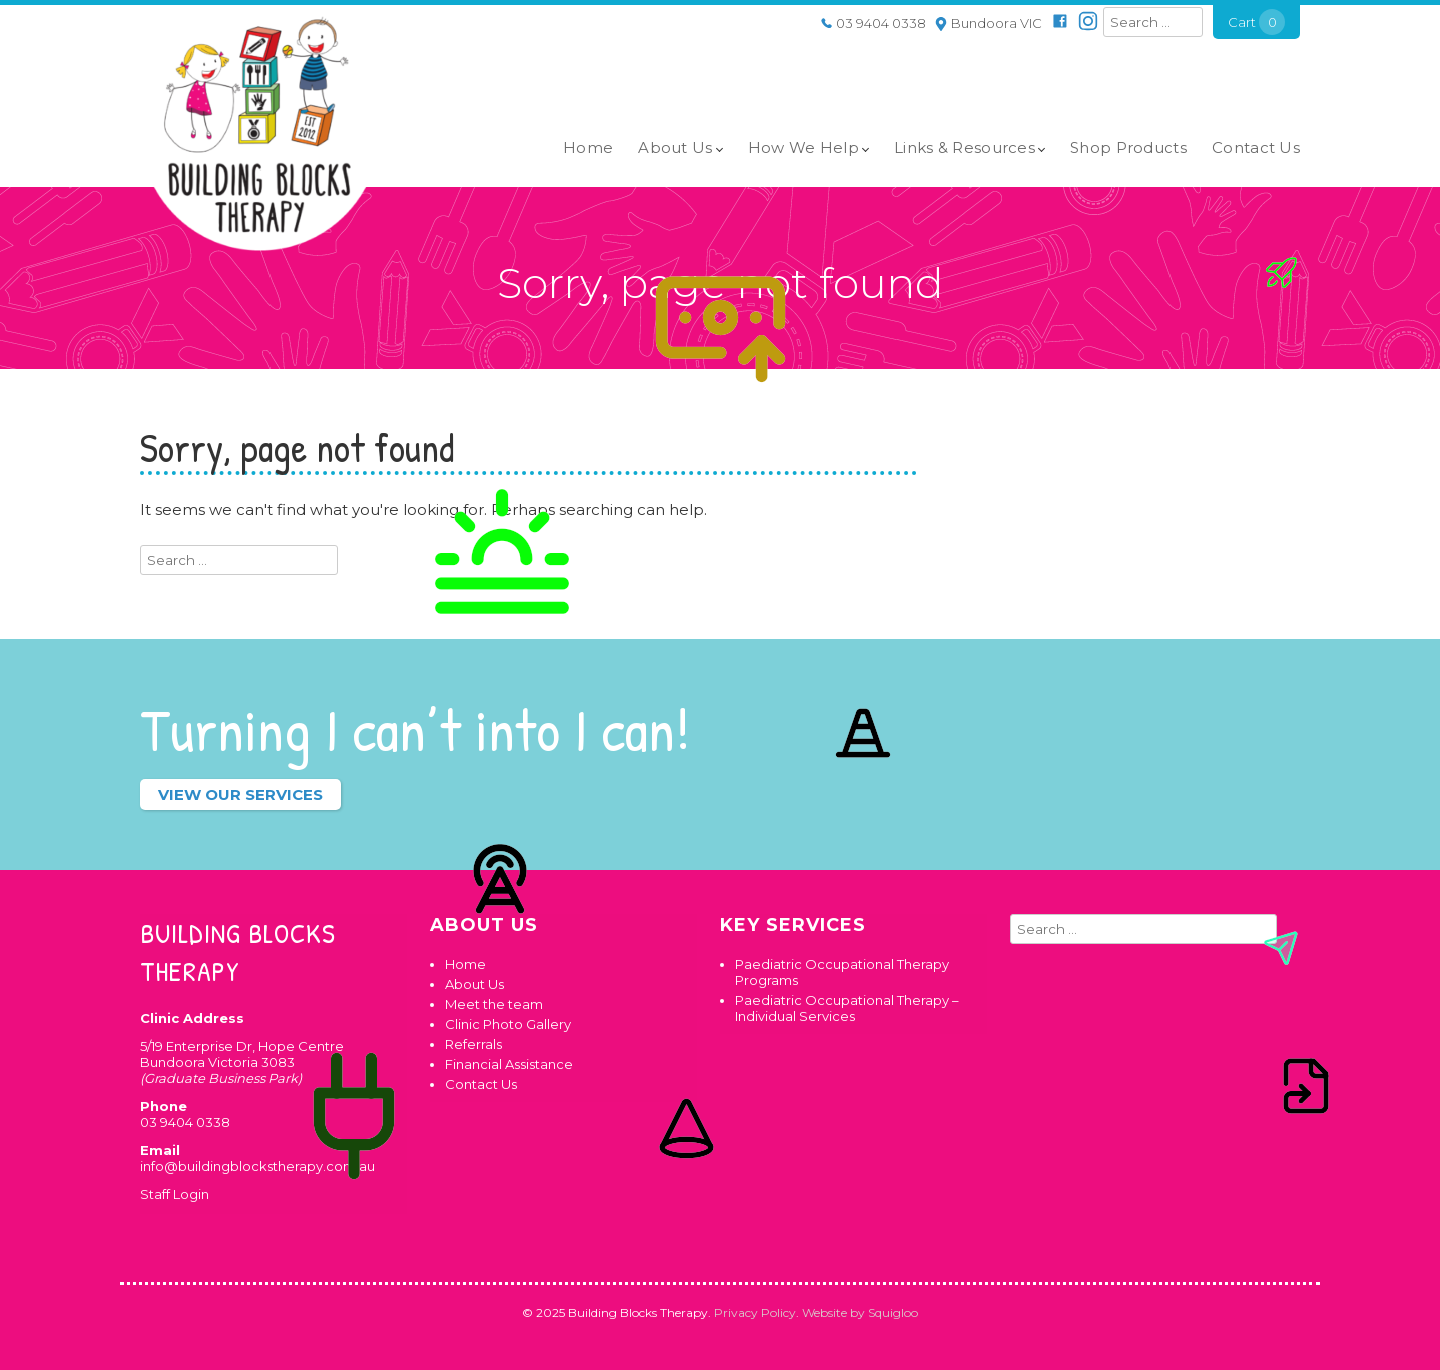 This screenshot has height=1370, width=1440. What do you see at coordinates (502, 553) in the screenshot?
I see `indicates hazy or foggy weather conditions` at bounding box center [502, 553].